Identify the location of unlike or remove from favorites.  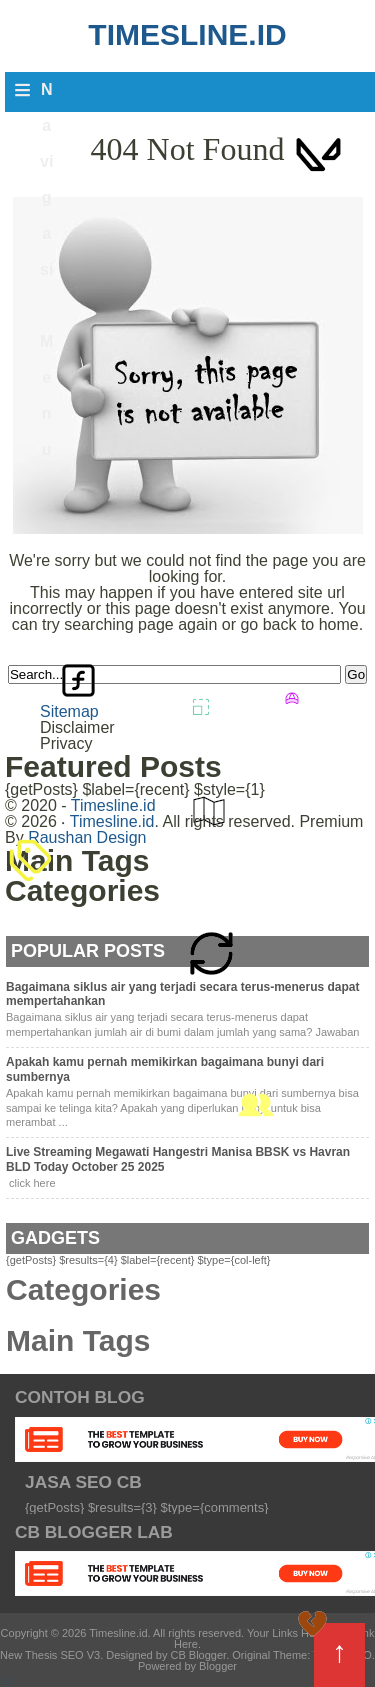
(312, 1623).